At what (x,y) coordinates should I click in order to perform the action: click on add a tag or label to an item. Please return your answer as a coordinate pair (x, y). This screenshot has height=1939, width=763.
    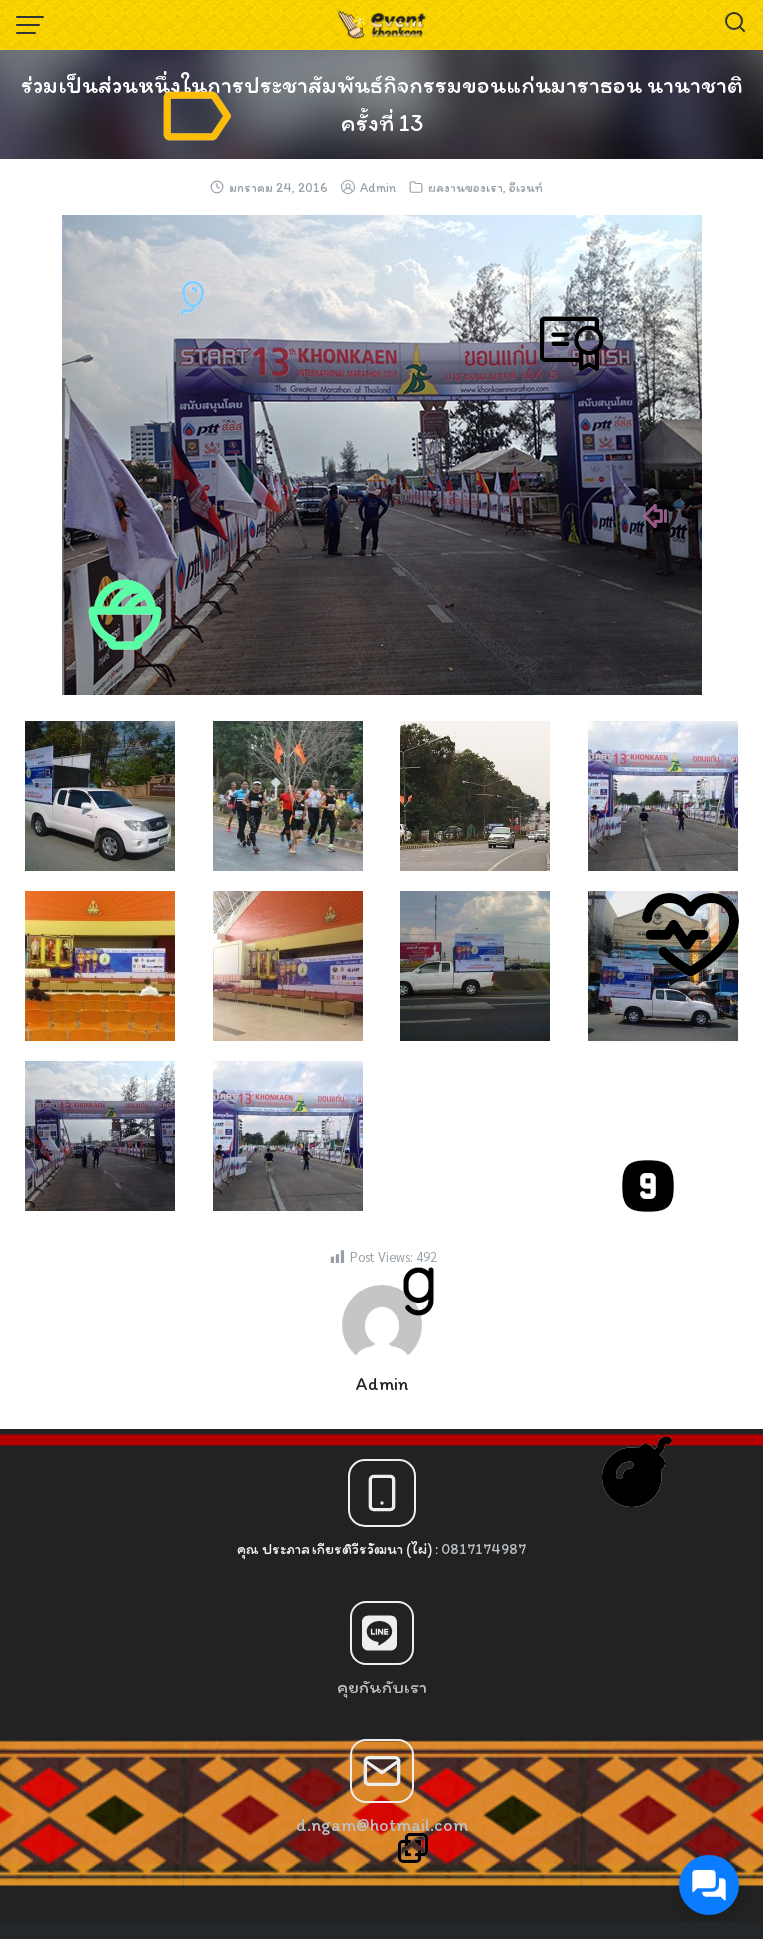
    Looking at the image, I should click on (195, 116).